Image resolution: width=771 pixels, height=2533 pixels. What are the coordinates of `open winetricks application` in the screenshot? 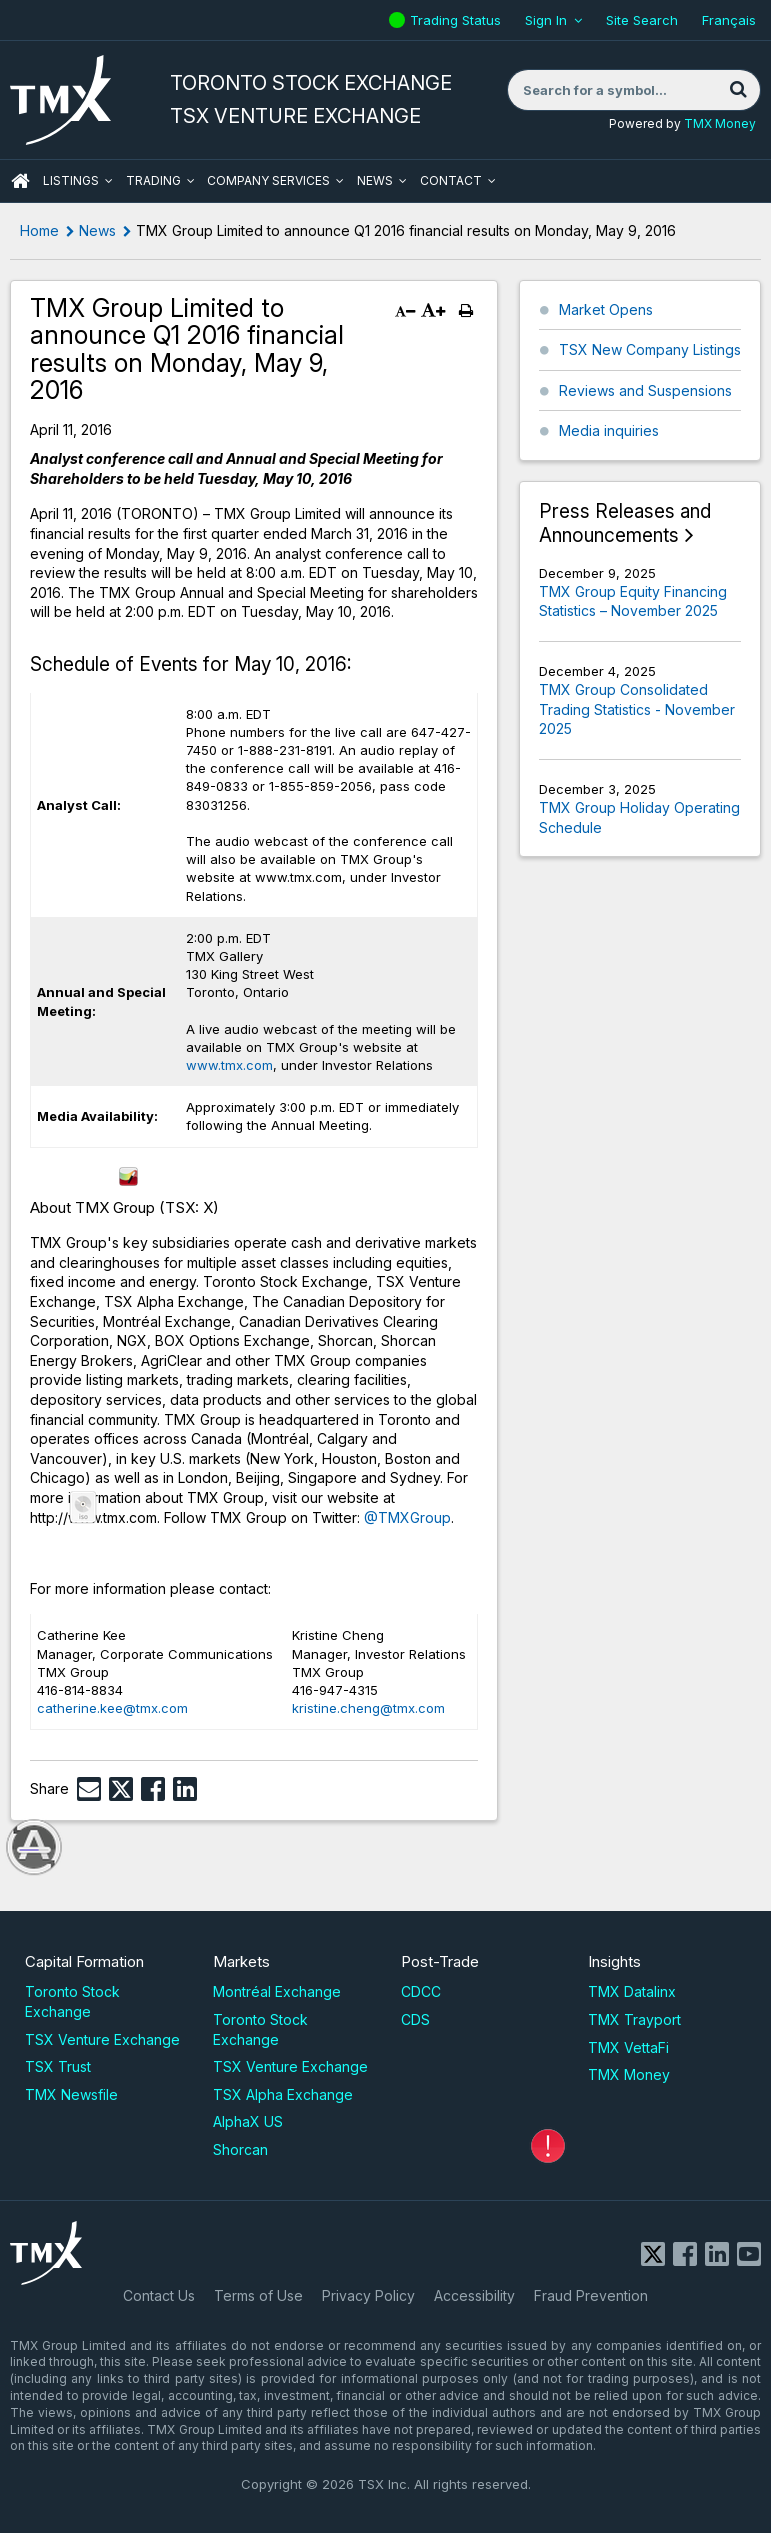 It's located at (128, 1176).